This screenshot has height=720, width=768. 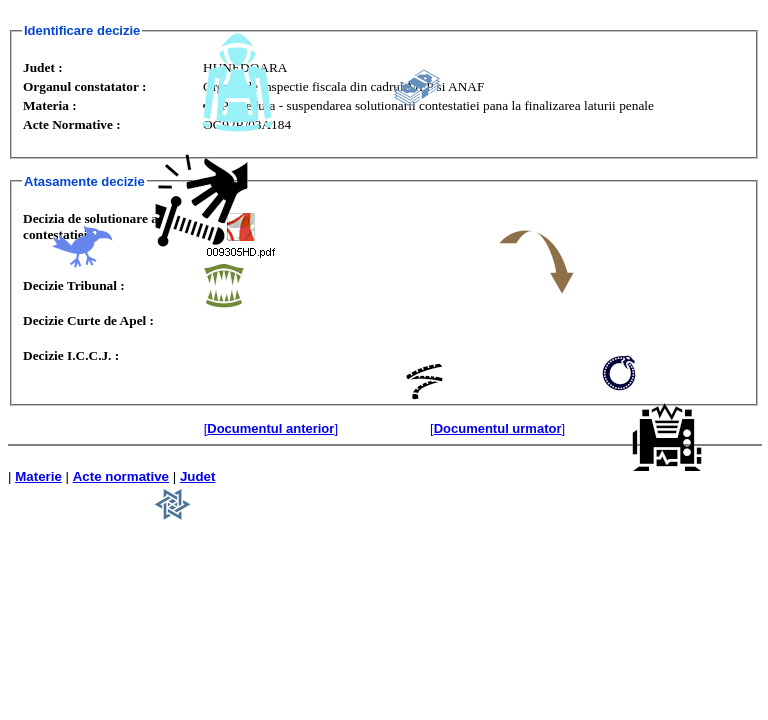 I want to click on rotate view to overhead perspective, so click(x=536, y=262).